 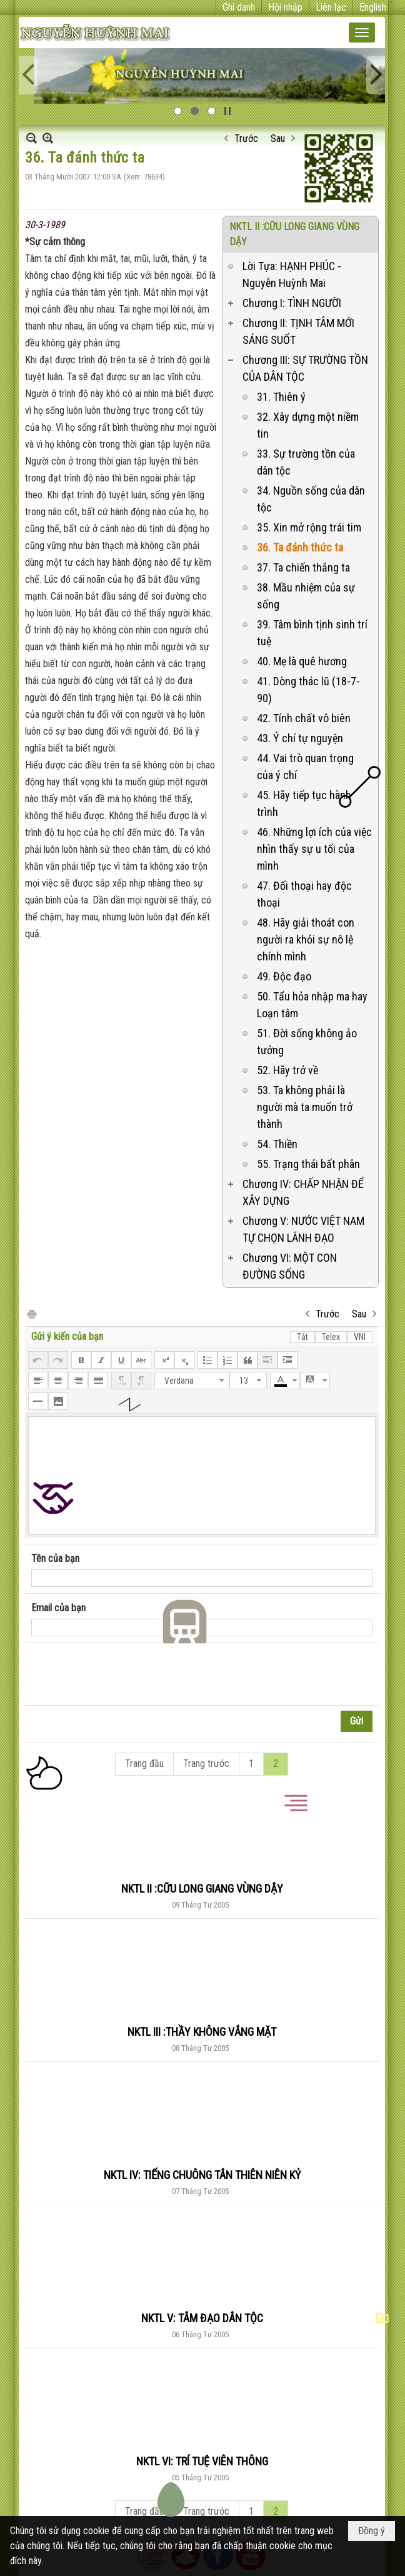 I want to click on align text to the right, so click(x=296, y=1803).